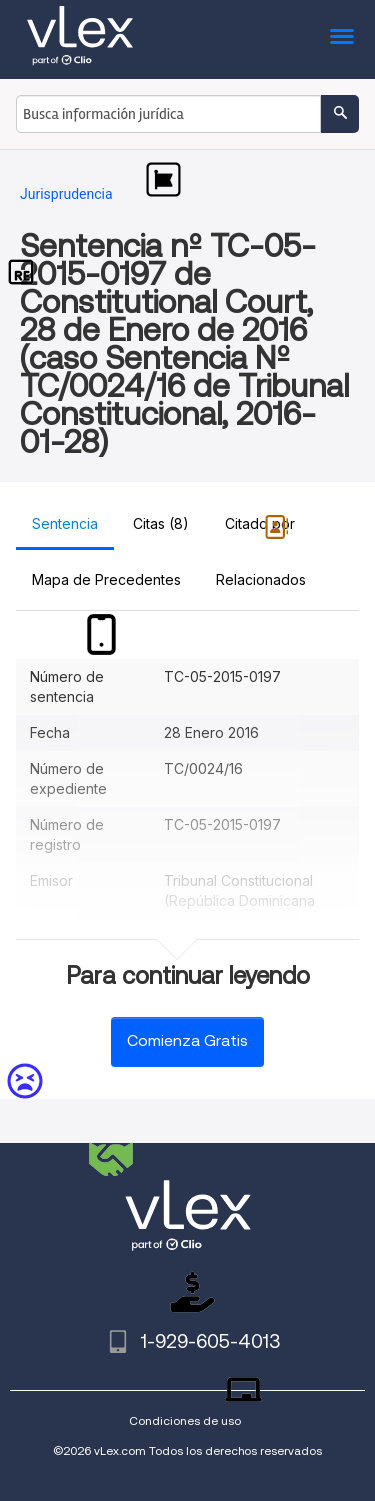  I want to click on access presentation or teaching mode, so click(243, 1389).